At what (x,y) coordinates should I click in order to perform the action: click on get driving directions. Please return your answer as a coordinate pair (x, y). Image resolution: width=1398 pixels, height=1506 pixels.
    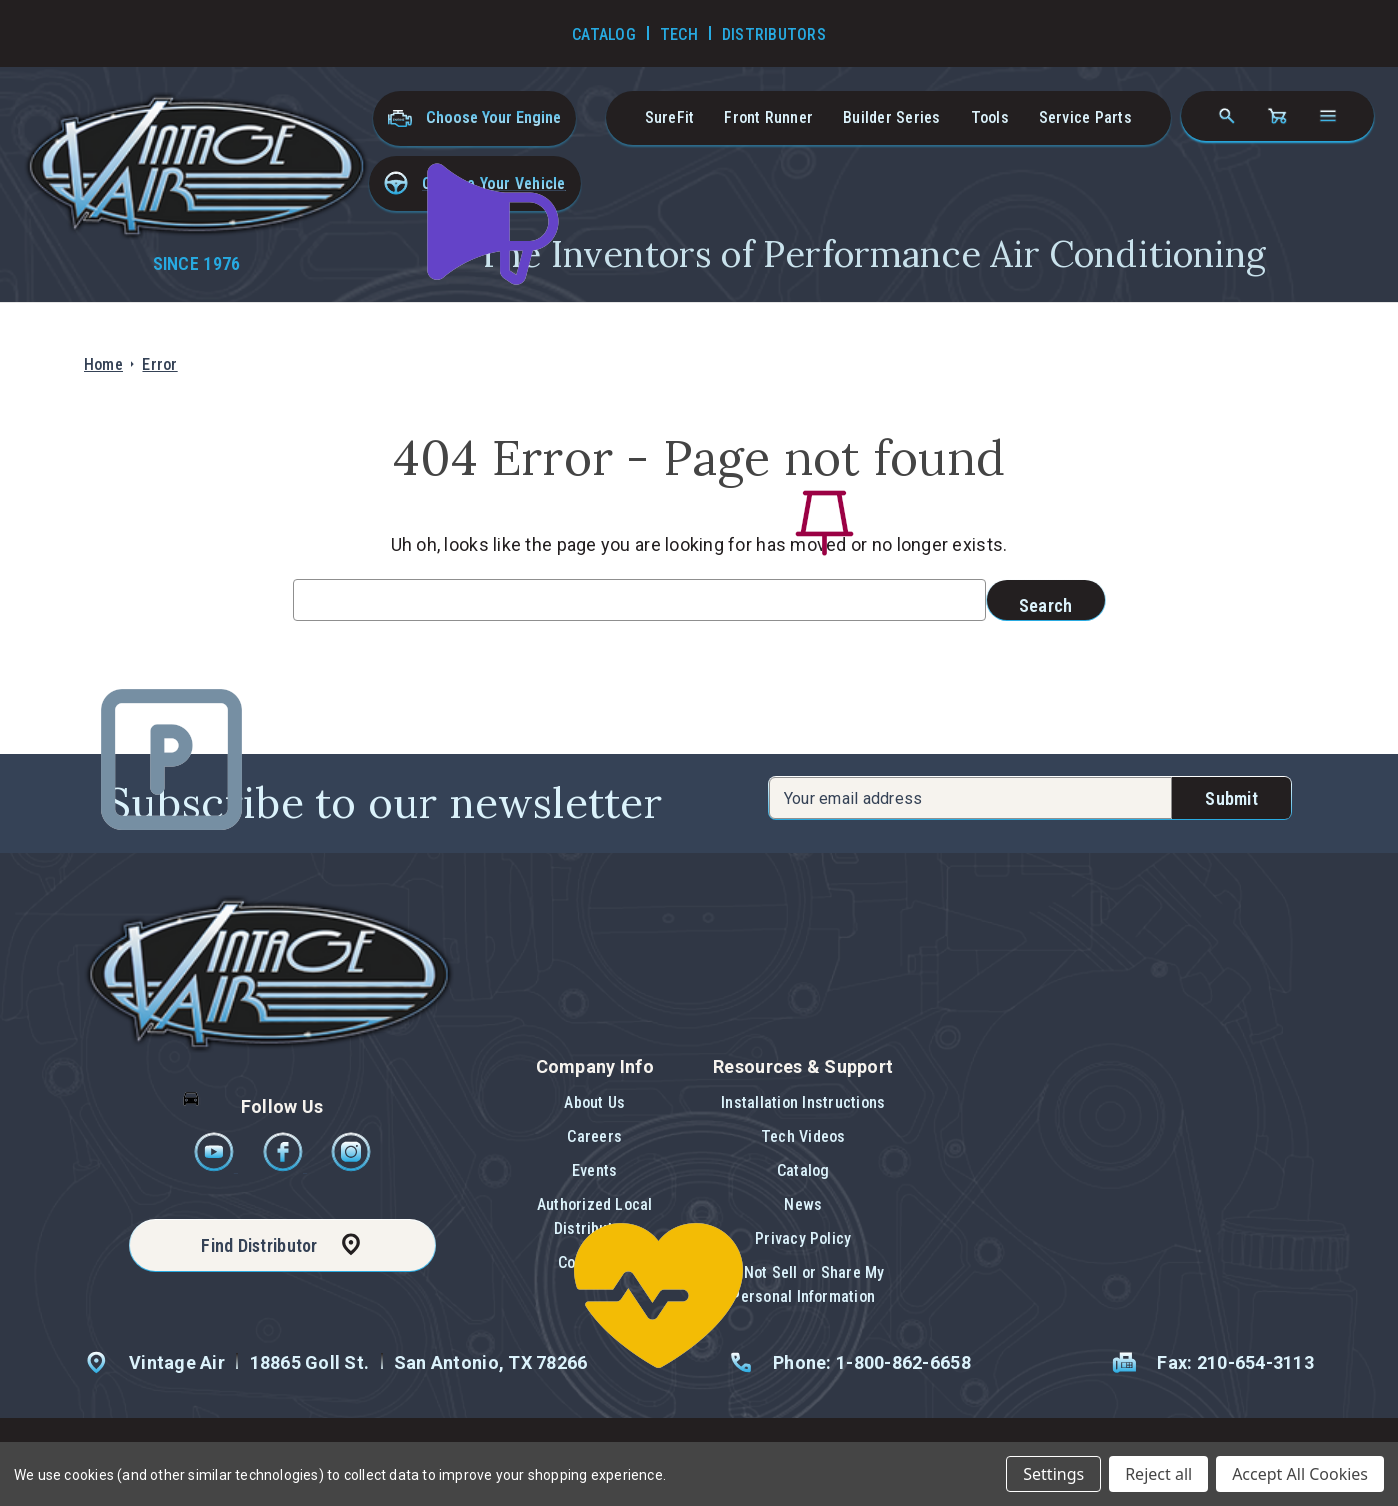
    Looking at the image, I should click on (191, 1098).